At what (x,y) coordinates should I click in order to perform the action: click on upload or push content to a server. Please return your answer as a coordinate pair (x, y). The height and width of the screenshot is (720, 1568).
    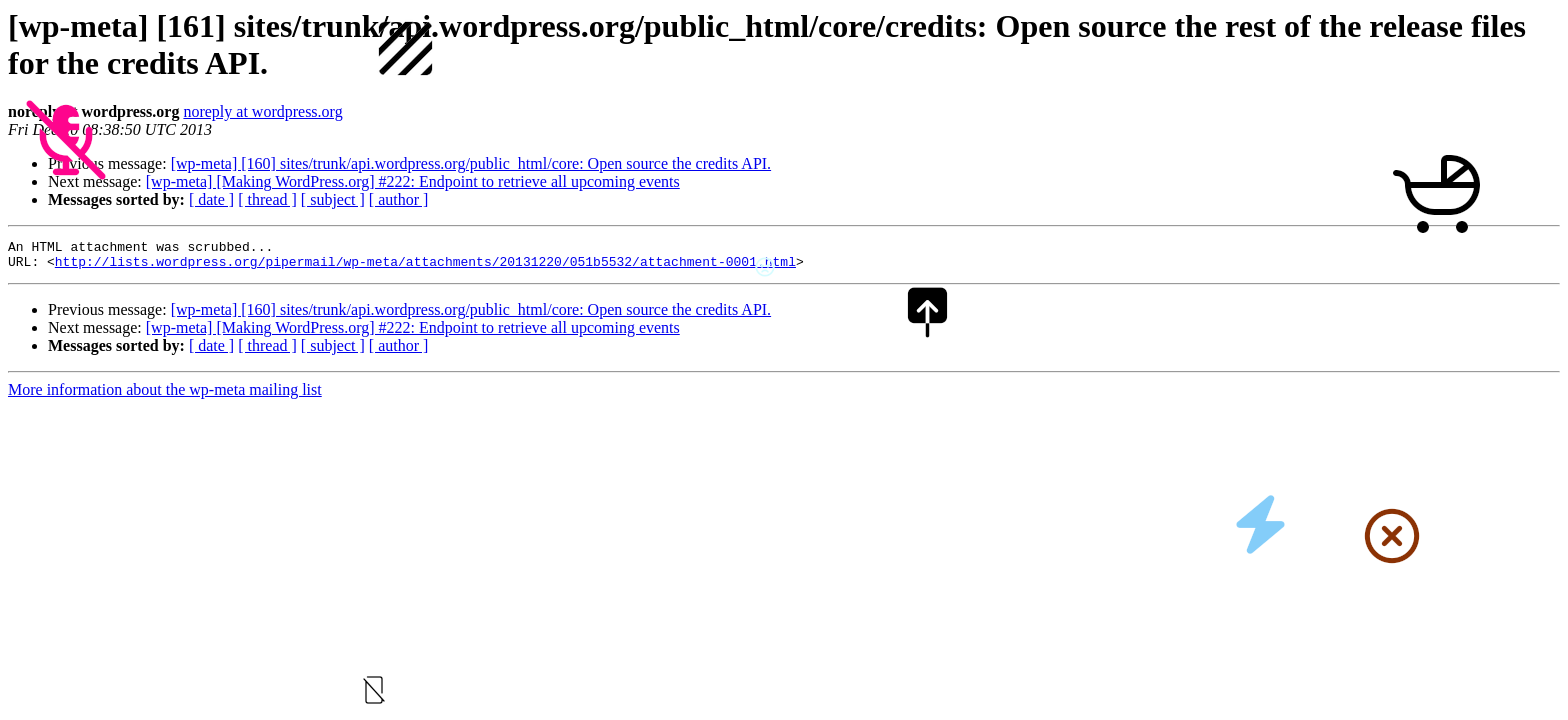
    Looking at the image, I should click on (927, 312).